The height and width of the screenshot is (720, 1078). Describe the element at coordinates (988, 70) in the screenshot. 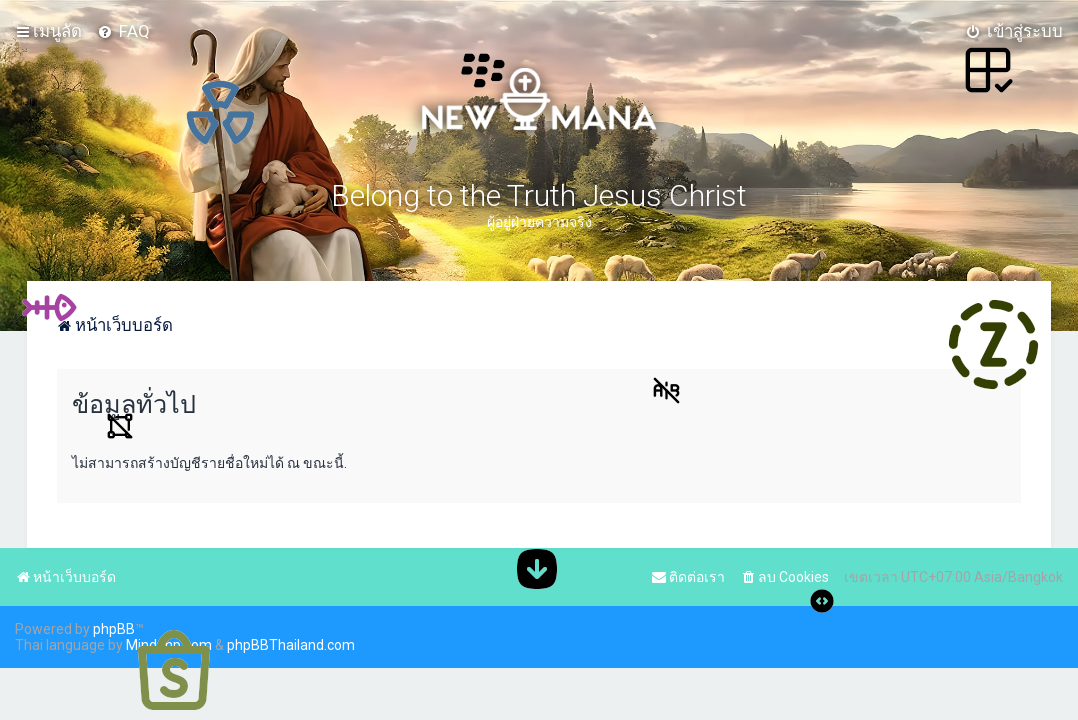

I see `indicates all items in a grid view are selected` at that location.